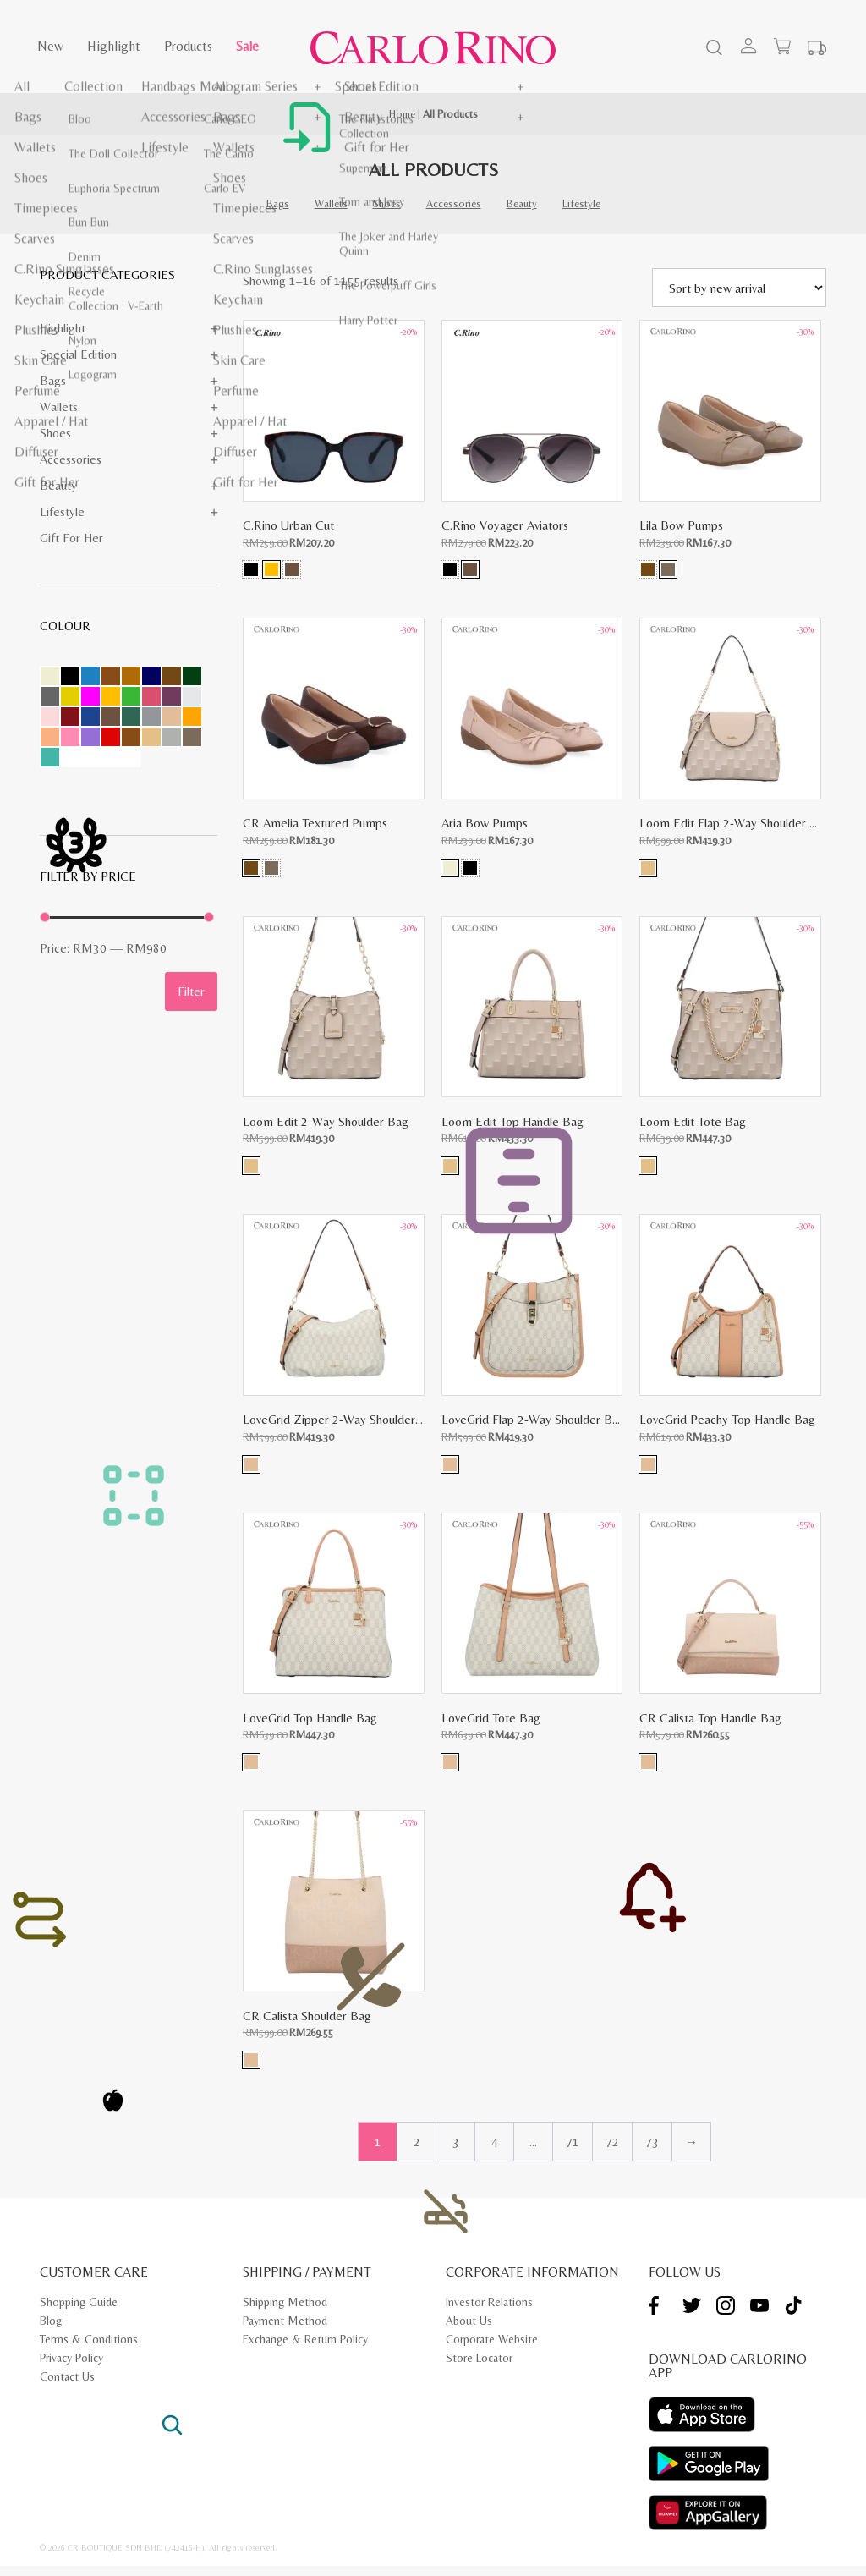  Describe the element at coordinates (112, 2100) in the screenshot. I see `access health or nutrition tracking features` at that location.